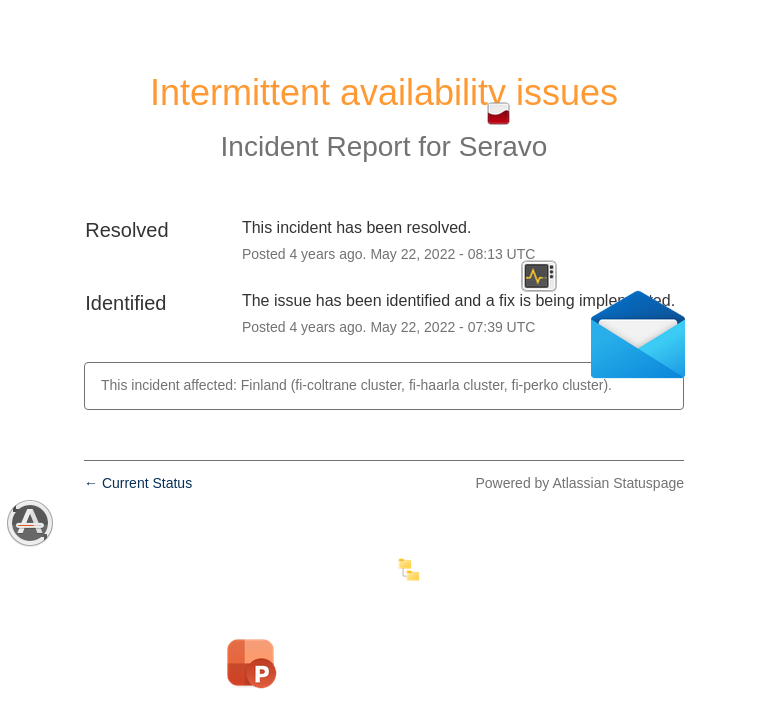 The height and width of the screenshot is (720, 768). What do you see at coordinates (409, 569) in the screenshot?
I see `view folder hierarchy or directory structure` at bounding box center [409, 569].